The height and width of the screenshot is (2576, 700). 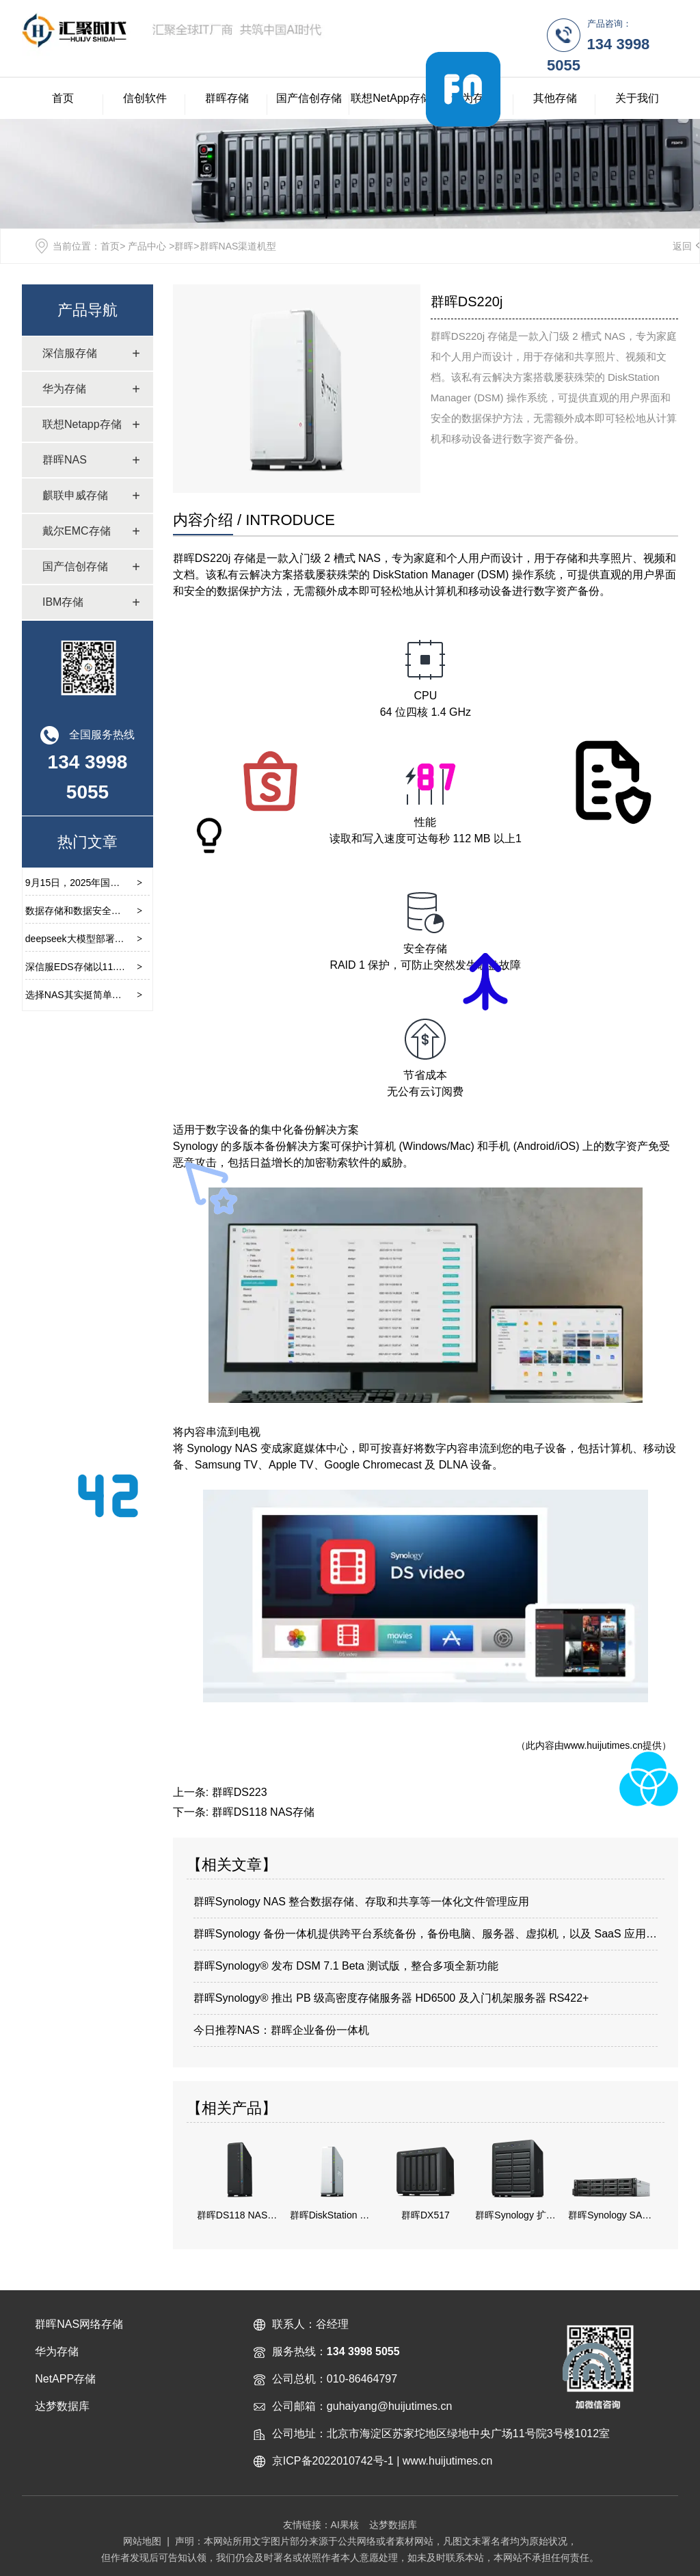 I want to click on adjust color filter settings, so click(x=649, y=1779).